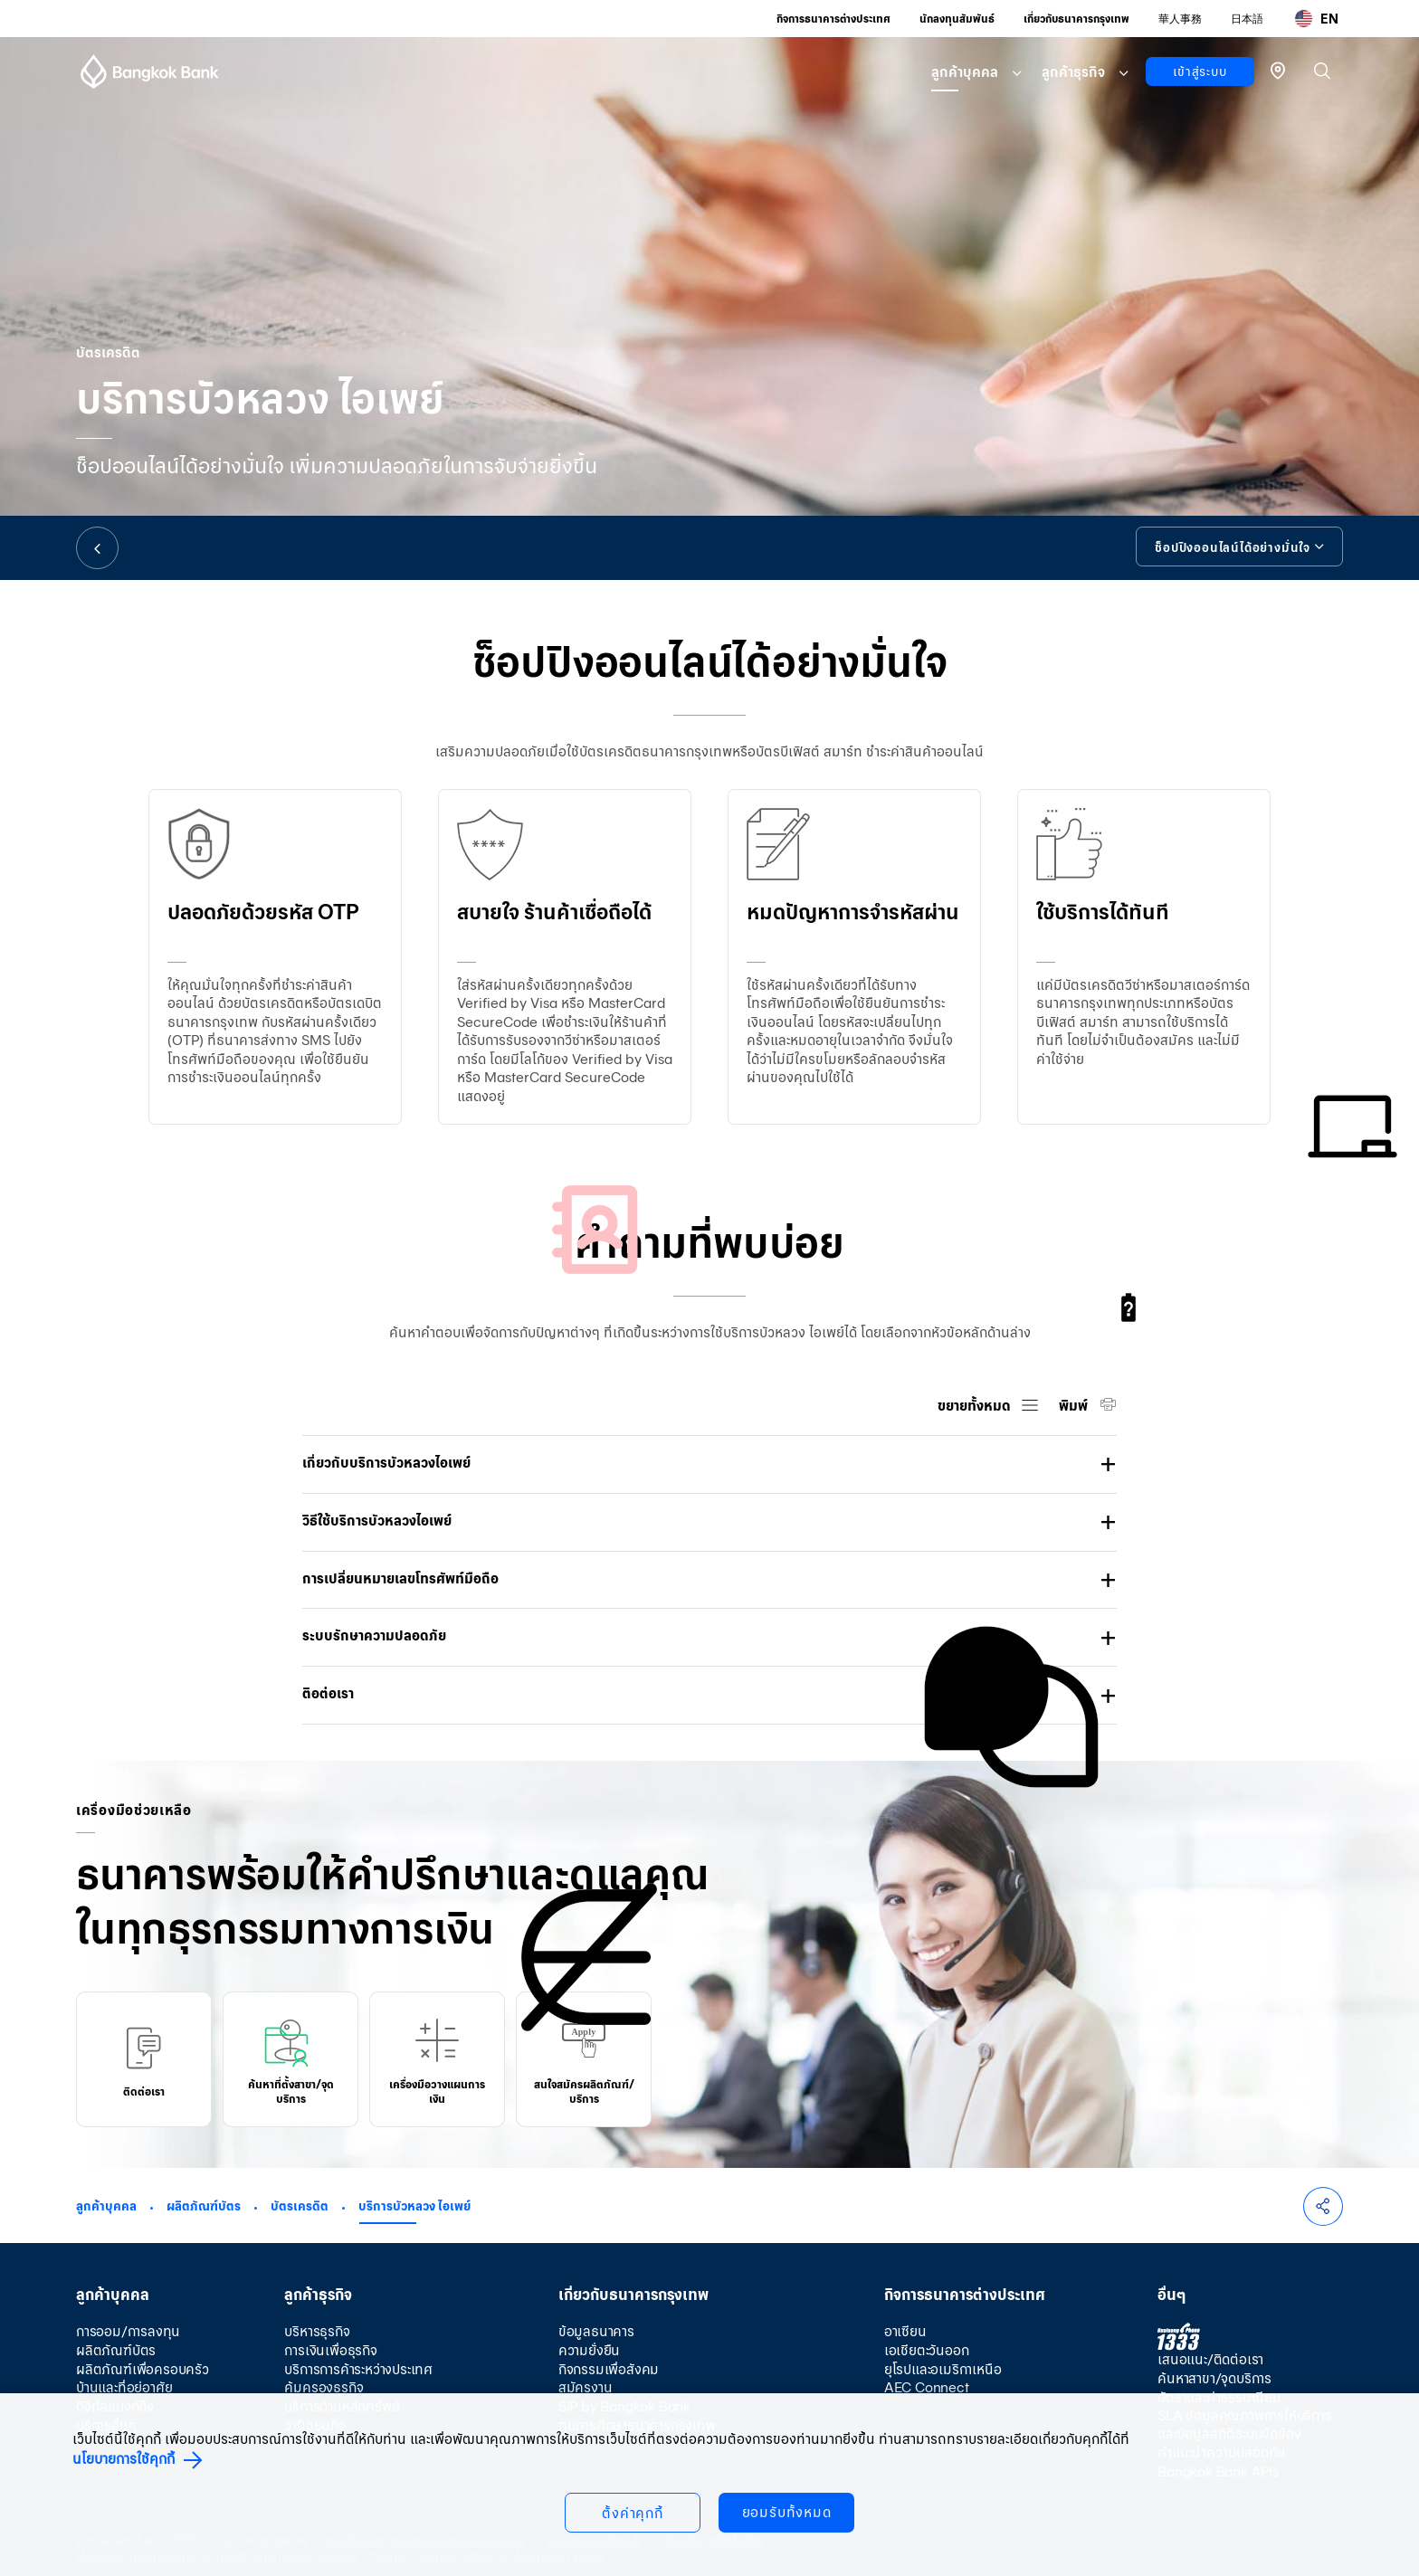 The height and width of the screenshot is (2576, 1419). What do you see at coordinates (286, 2045) in the screenshot?
I see `access user-specific files or documents` at bounding box center [286, 2045].